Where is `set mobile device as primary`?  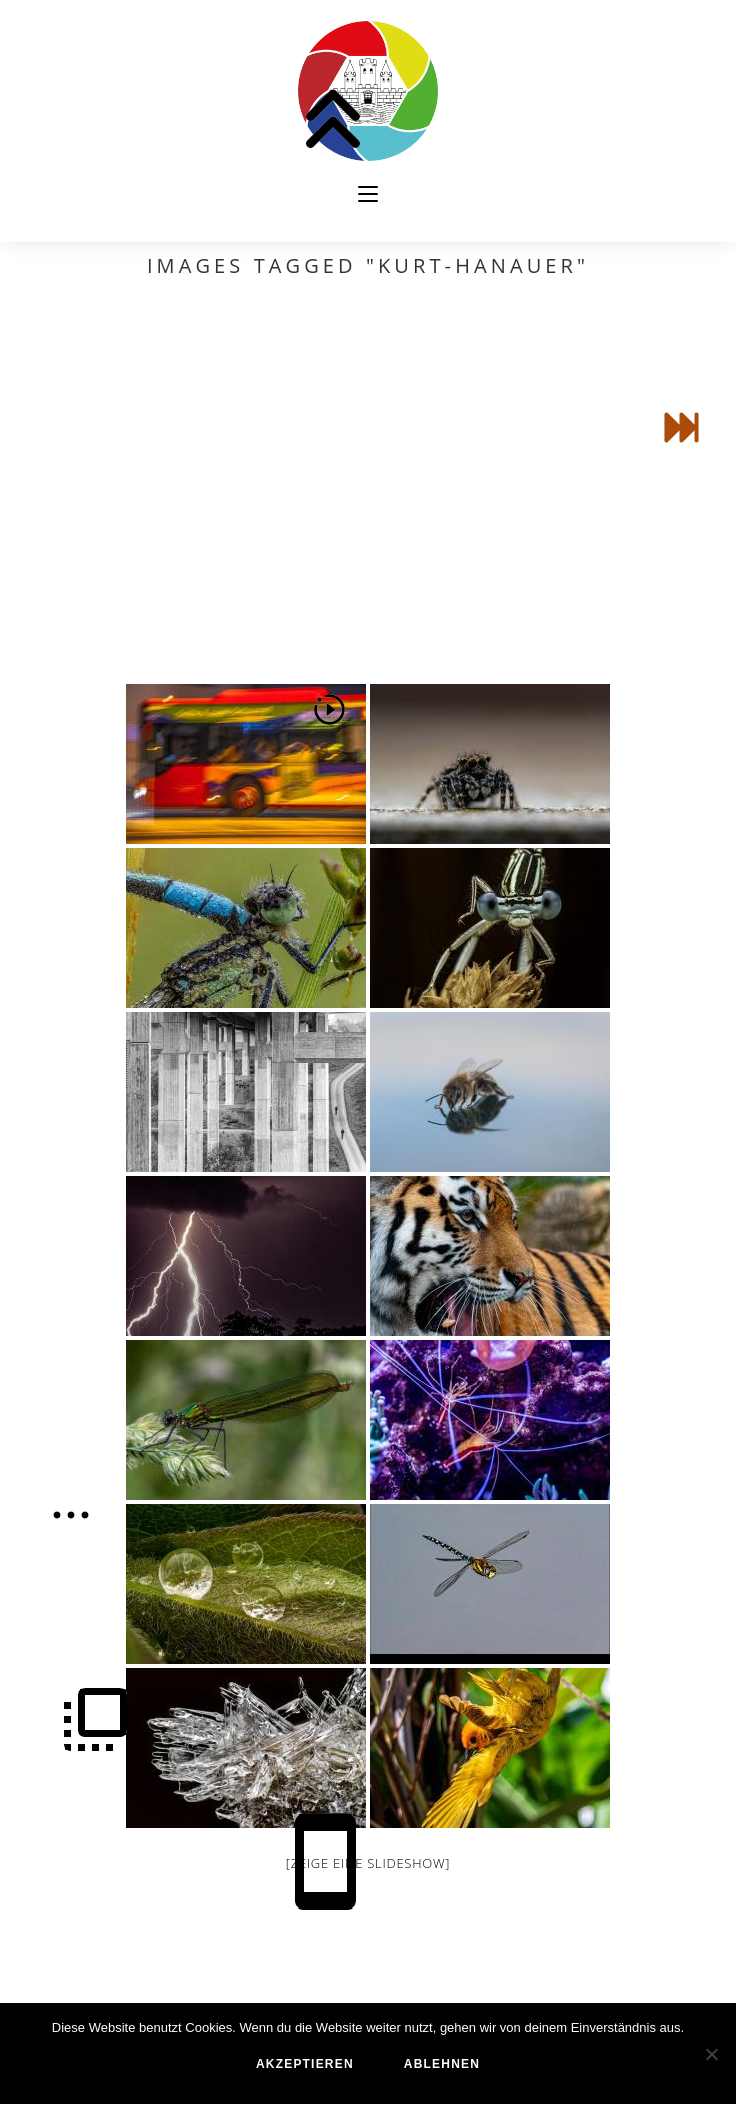 set mobile device as primary is located at coordinates (325, 1861).